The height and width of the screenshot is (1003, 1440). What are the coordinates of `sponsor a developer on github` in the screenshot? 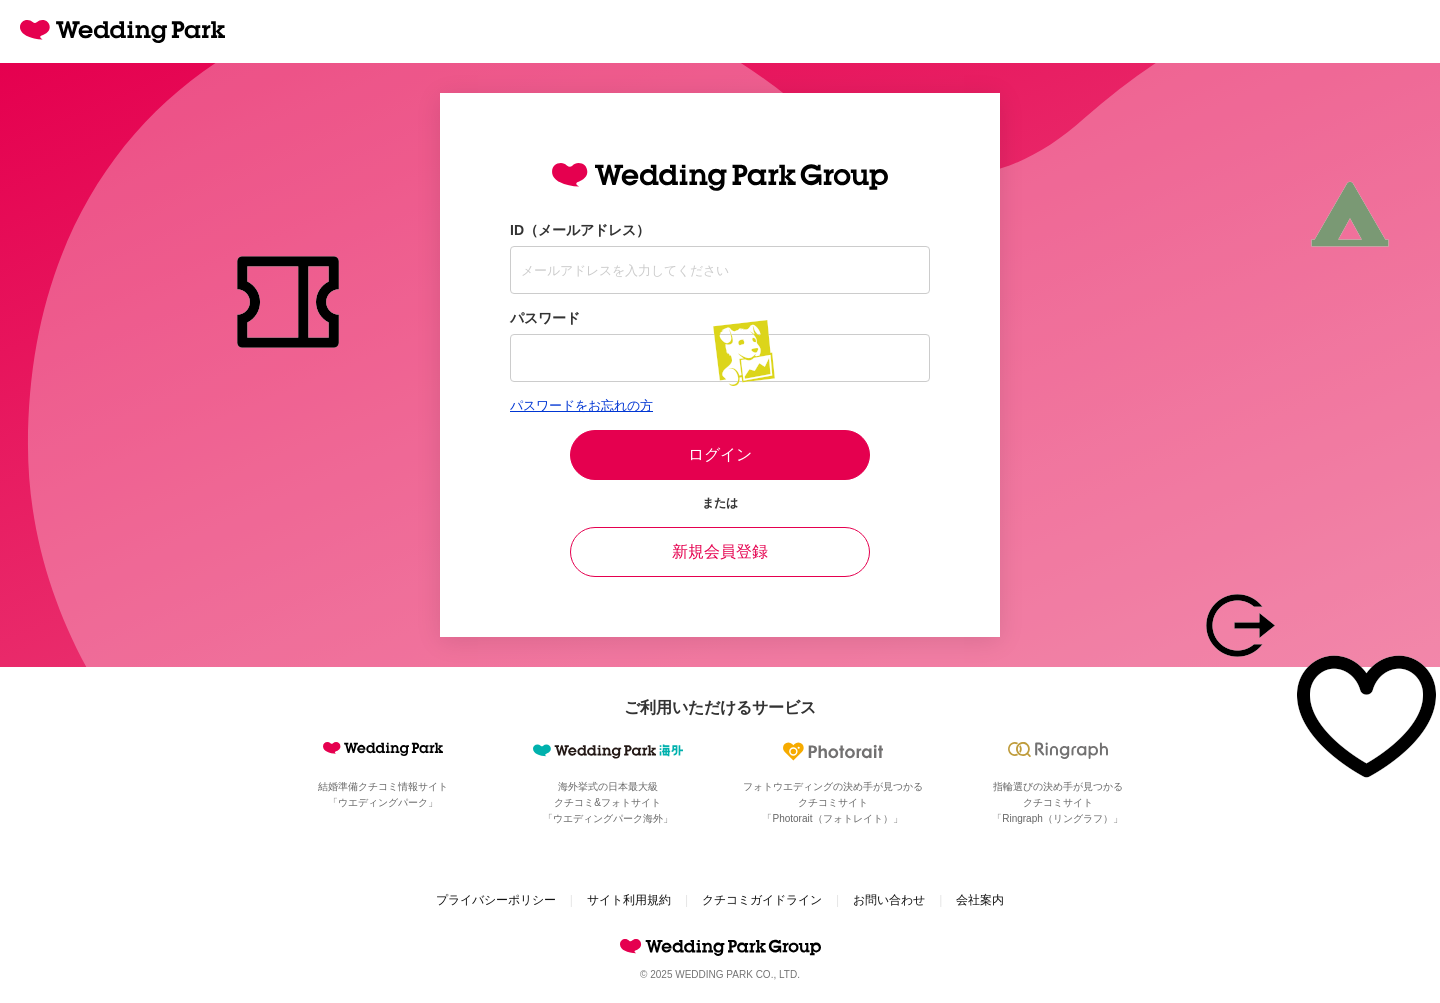 It's located at (1366, 716).